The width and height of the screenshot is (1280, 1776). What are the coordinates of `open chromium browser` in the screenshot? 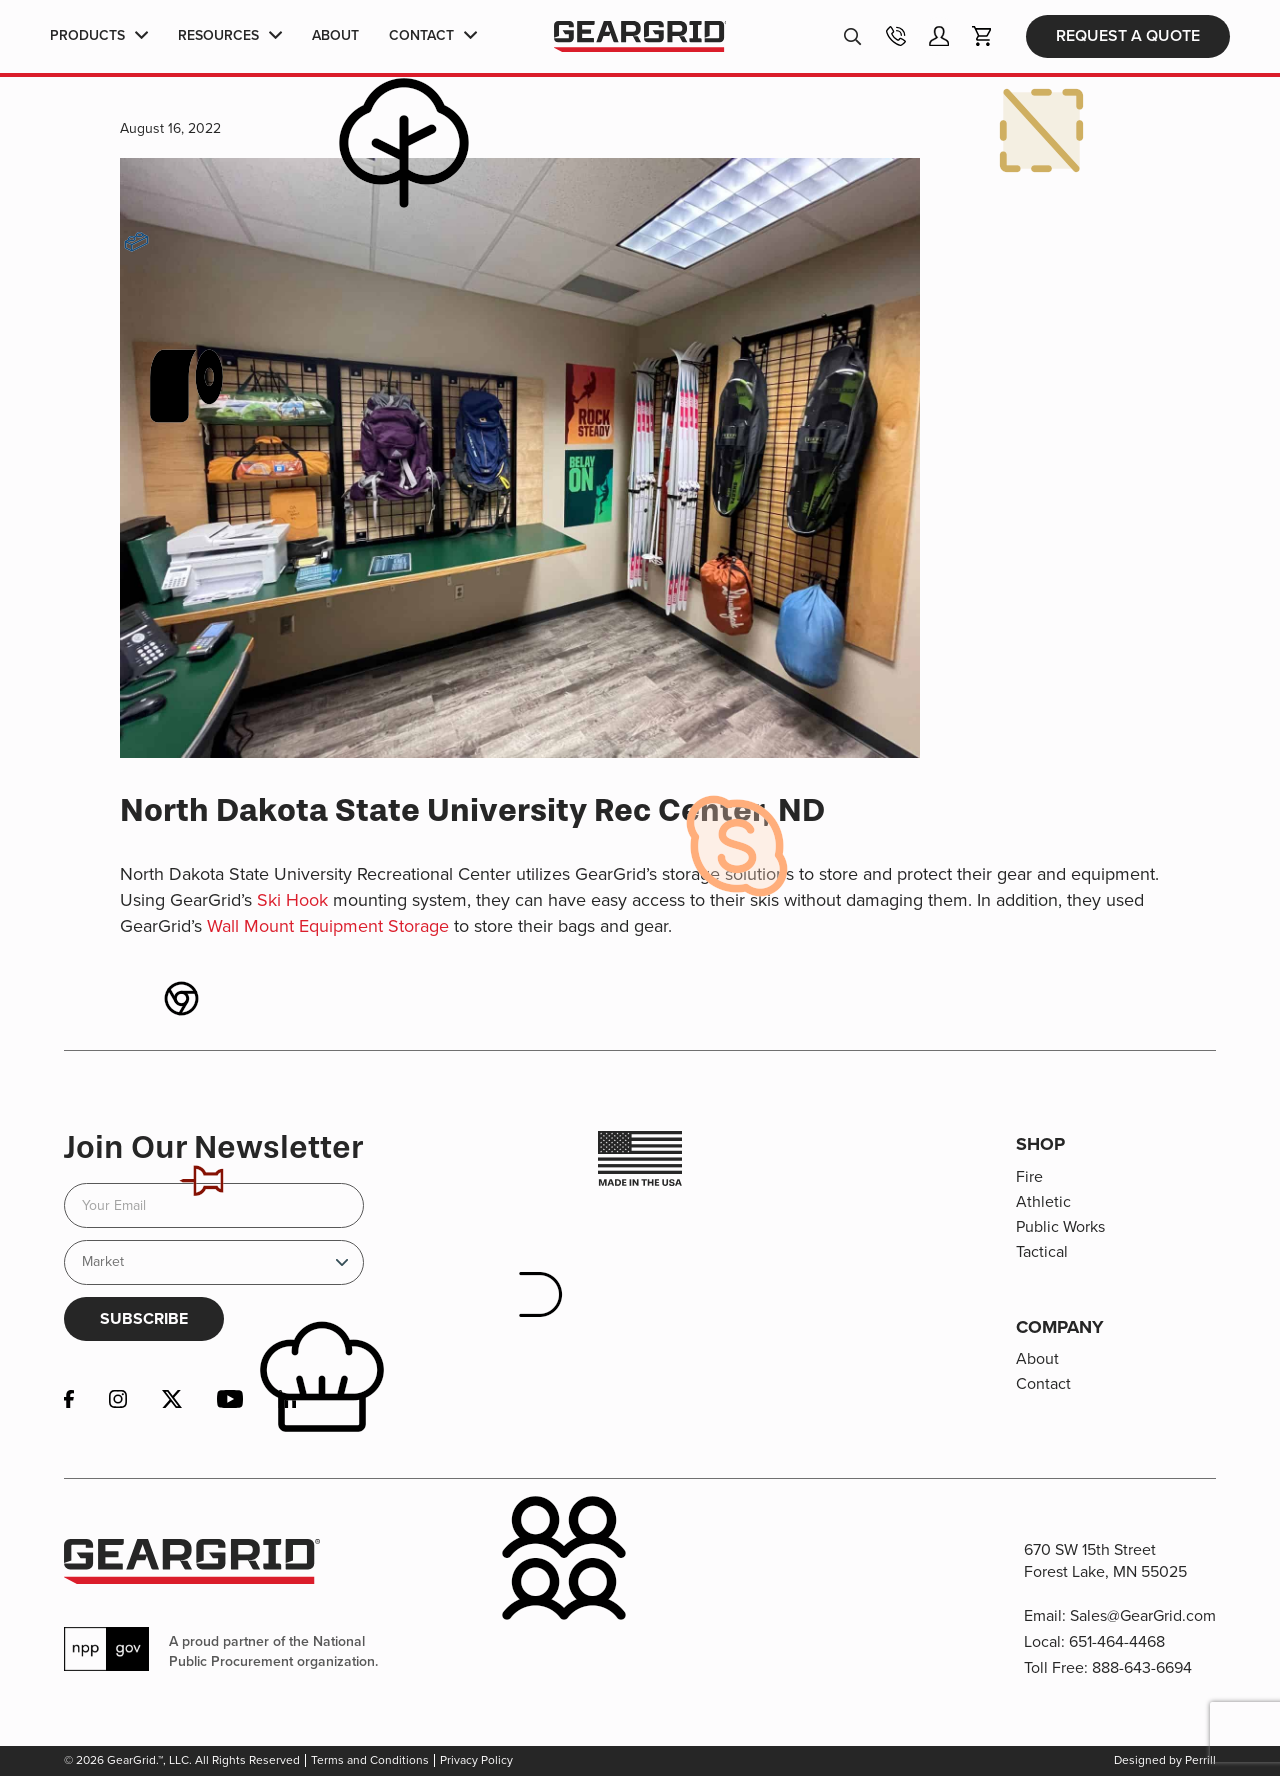 It's located at (181, 998).